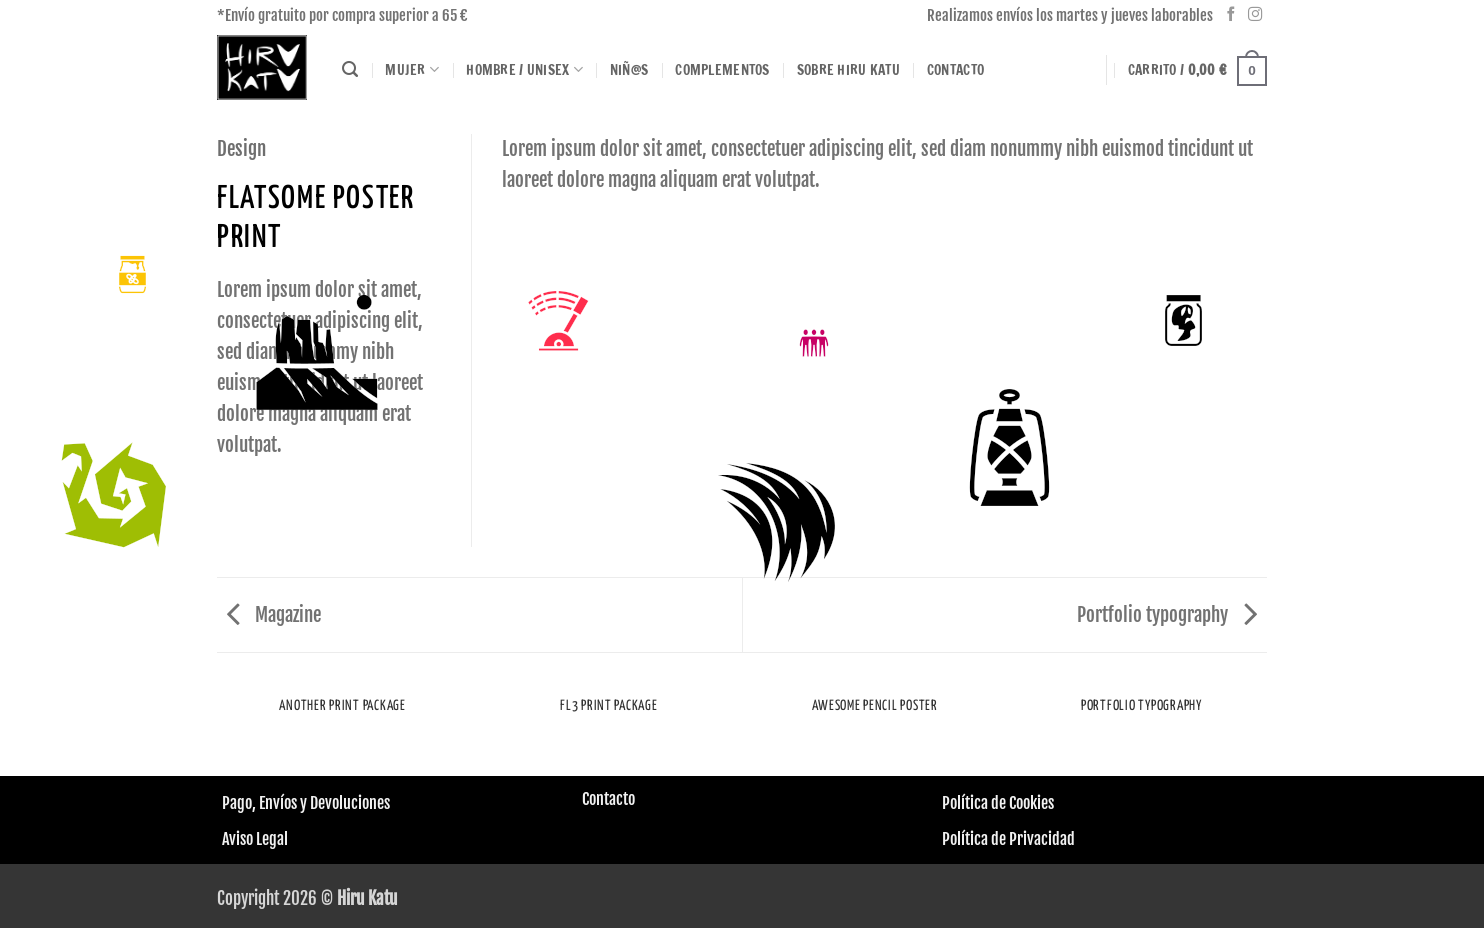  Describe the element at coordinates (317, 349) in the screenshot. I see `navigate to Monument Valley game` at that location.